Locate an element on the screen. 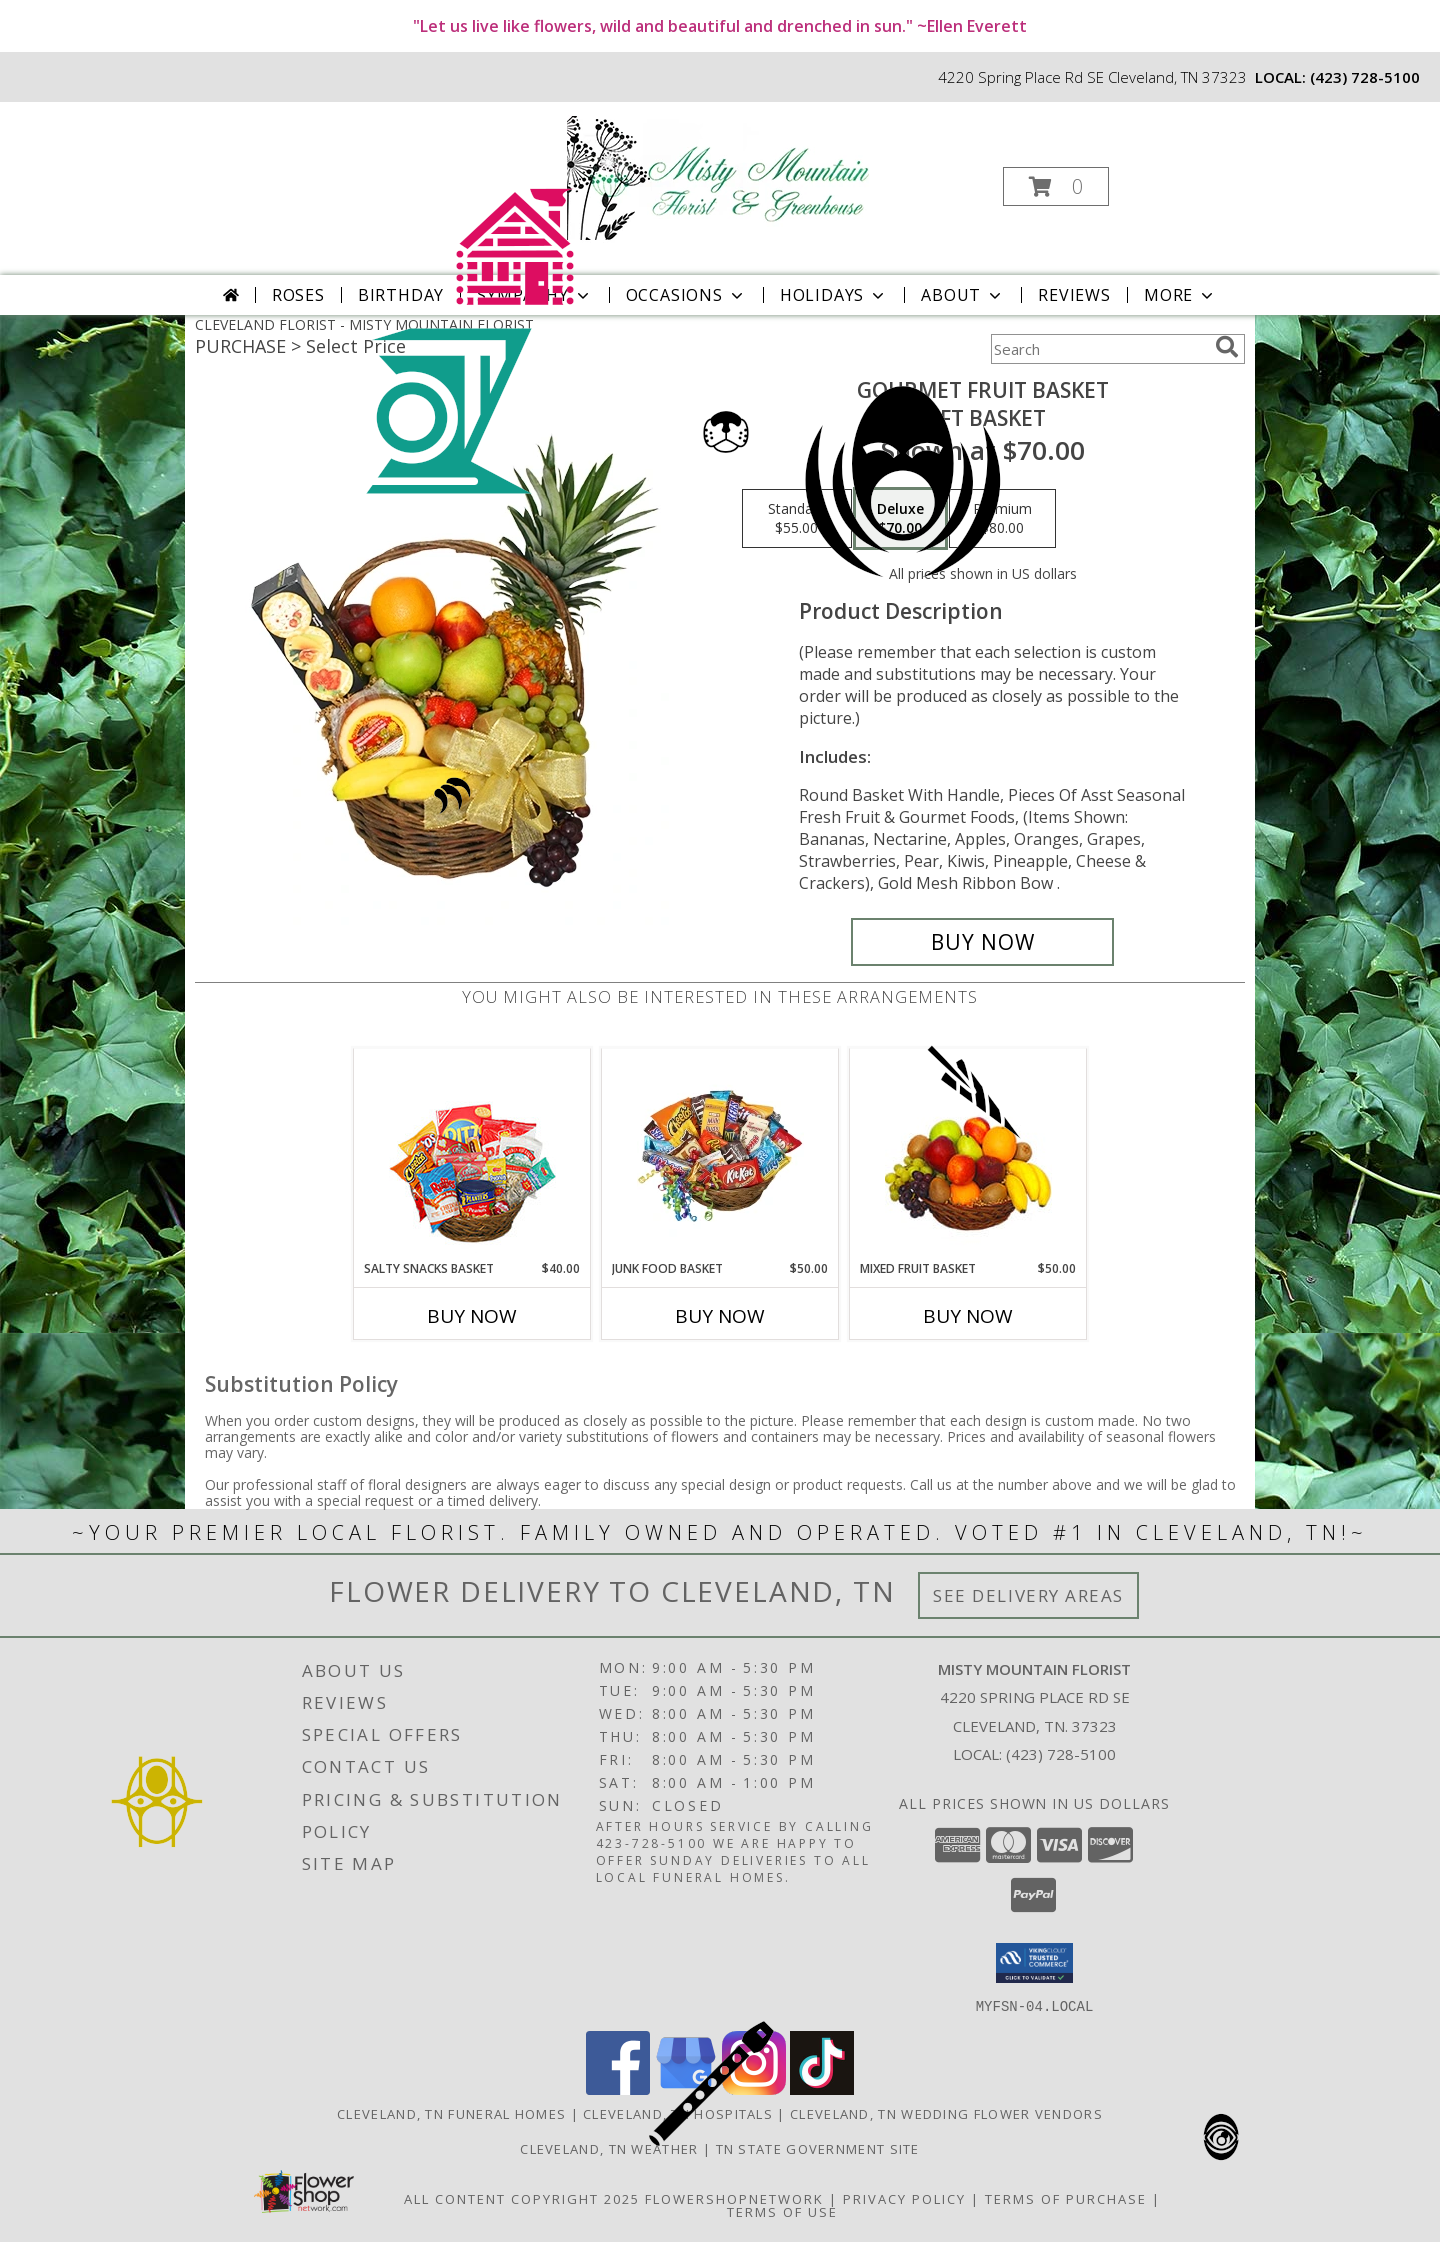 The width and height of the screenshot is (1440, 2242). indicates a coiled nail or screw fastener item is located at coordinates (974, 1092).